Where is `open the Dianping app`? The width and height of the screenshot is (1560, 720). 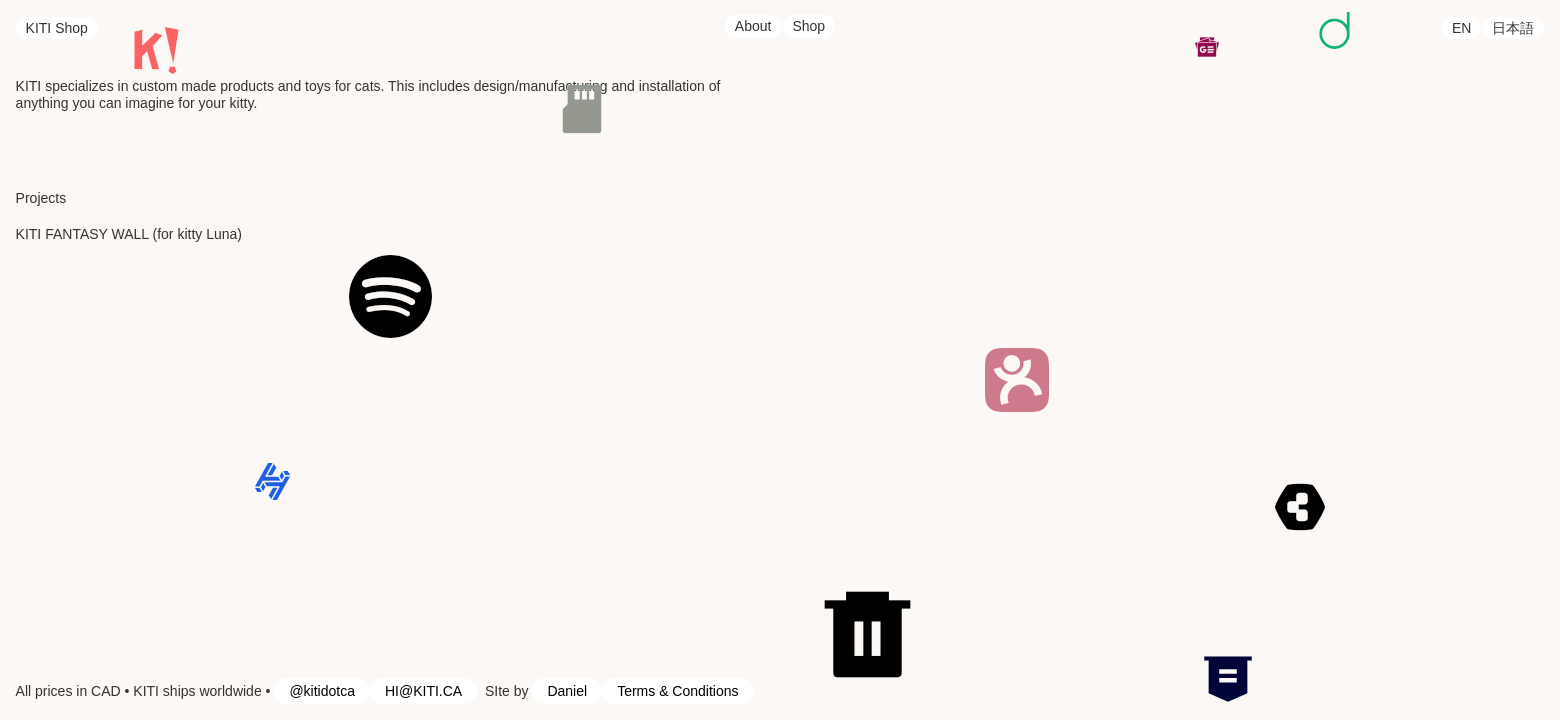 open the Dianping app is located at coordinates (1017, 380).